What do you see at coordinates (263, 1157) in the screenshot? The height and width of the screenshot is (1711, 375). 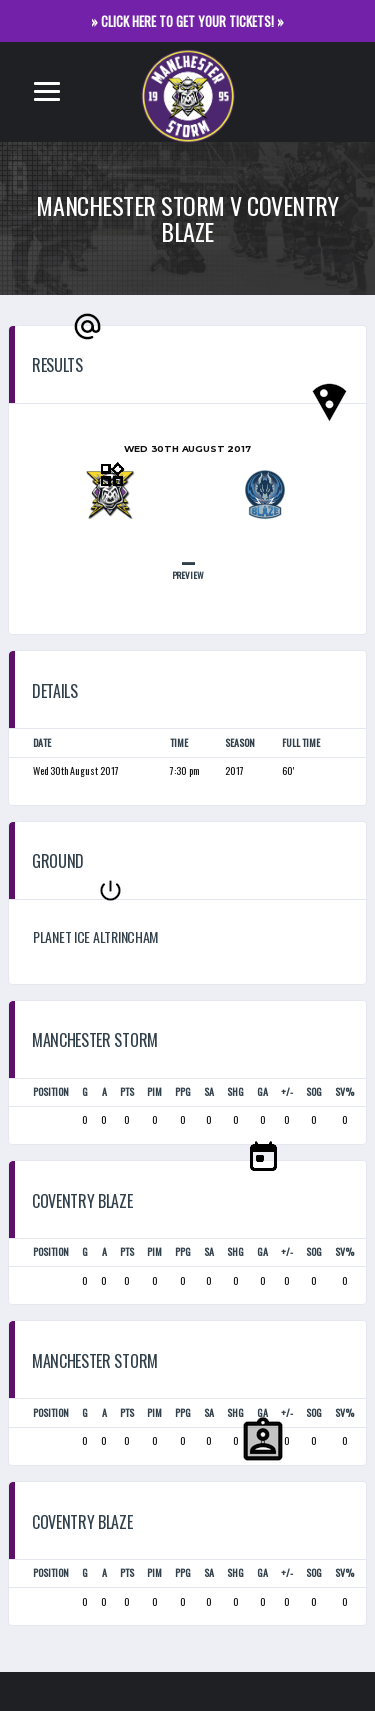 I see `view today's date or events` at bounding box center [263, 1157].